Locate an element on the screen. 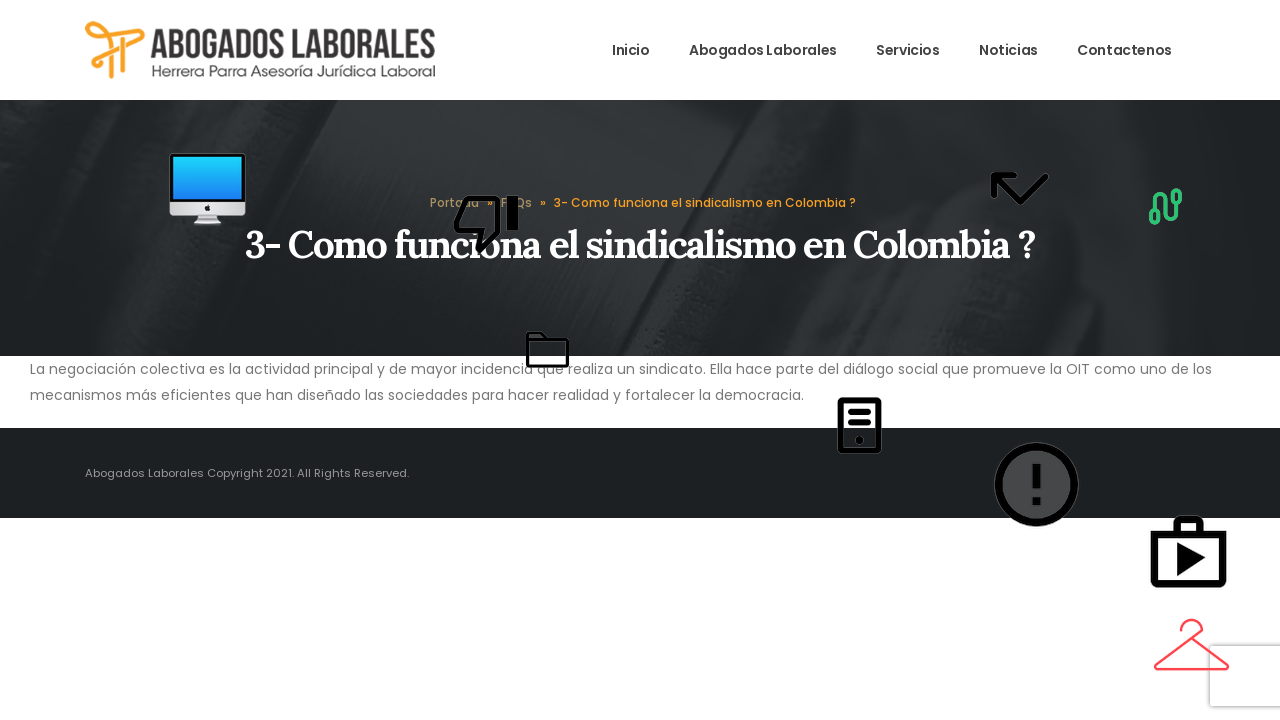  access desktop or computer settings is located at coordinates (207, 189).